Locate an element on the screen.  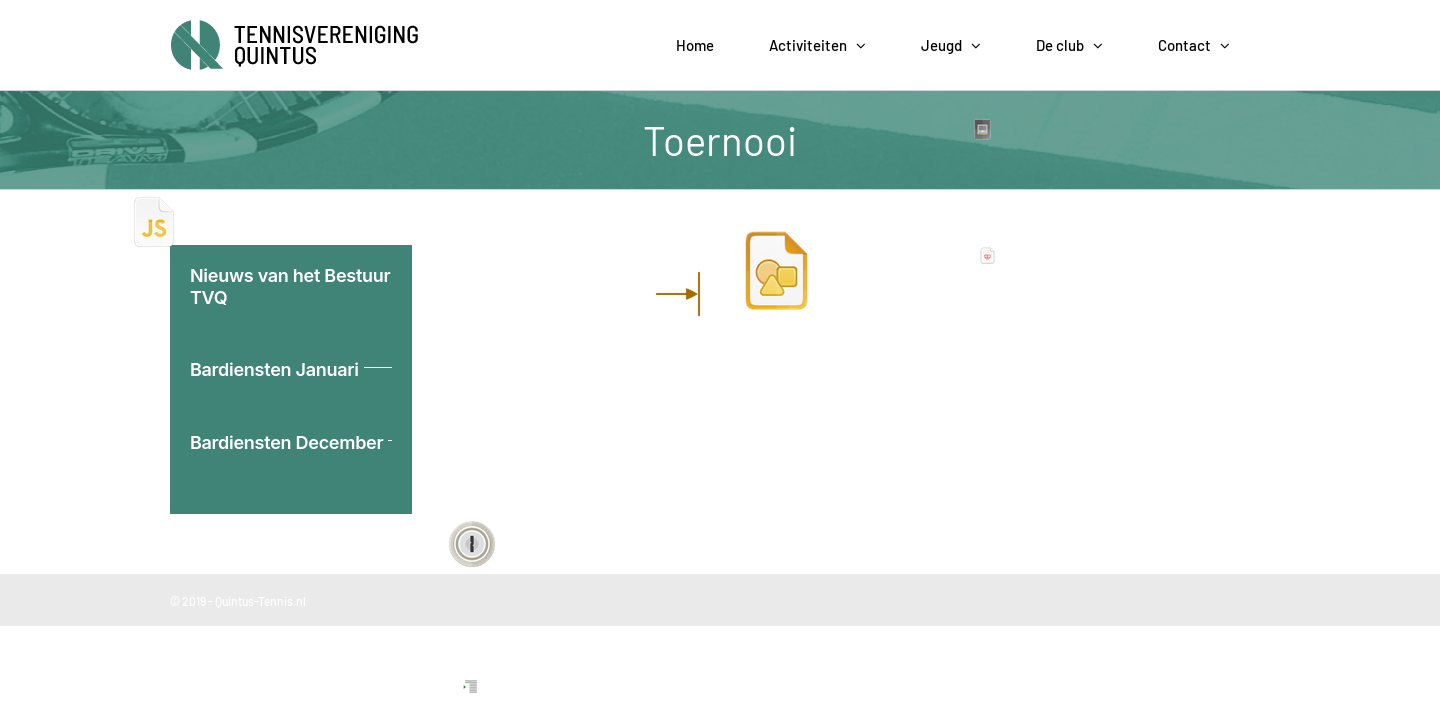
open the passwords app is located at coordinates (472, 544).